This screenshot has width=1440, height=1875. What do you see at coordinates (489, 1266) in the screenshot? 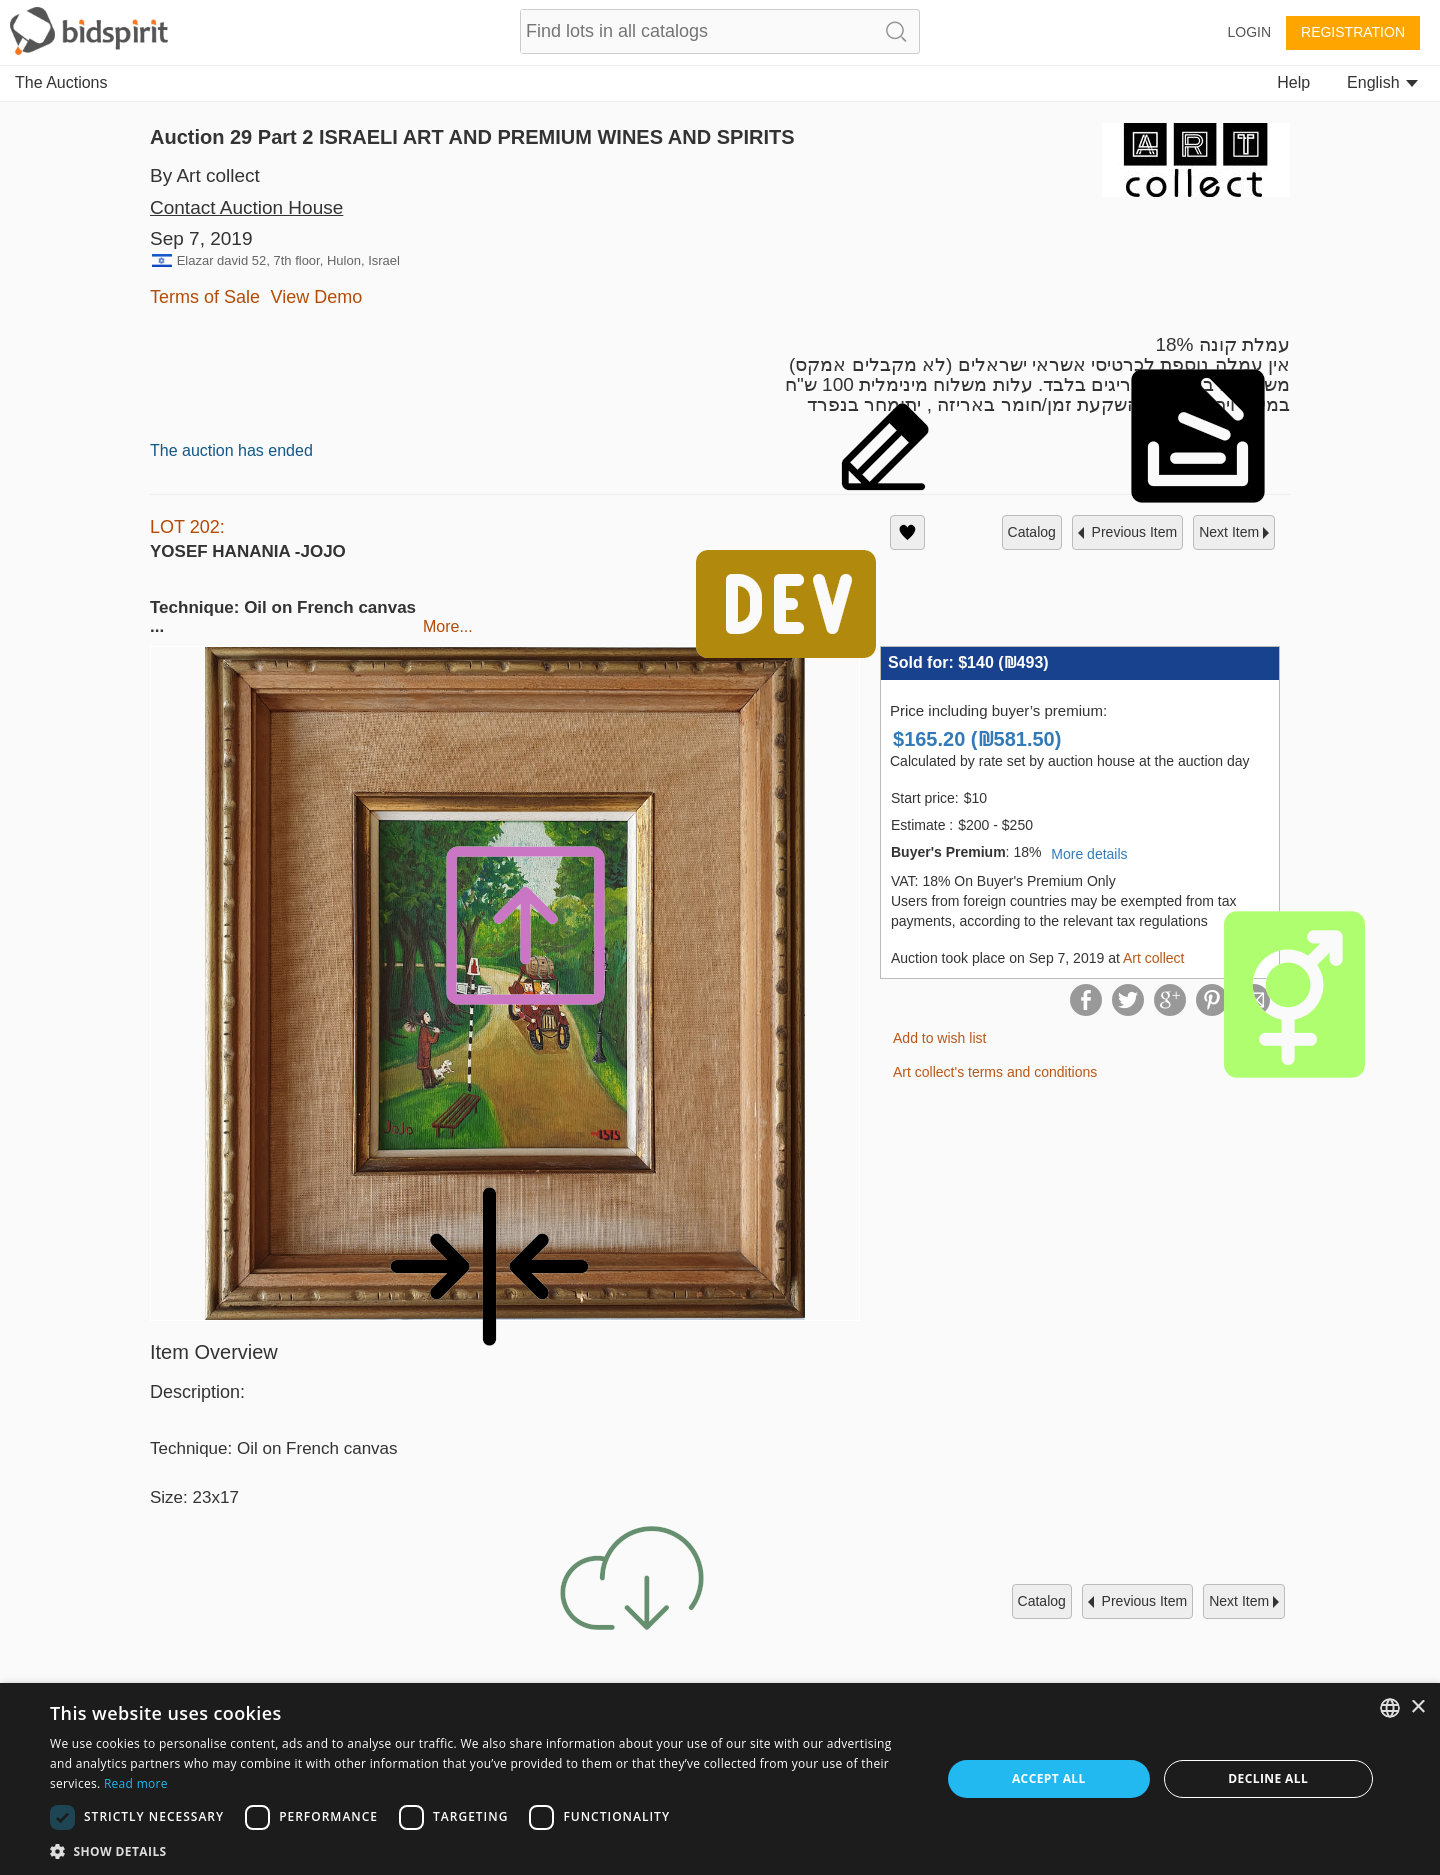
I see `collapse or minimize horizontal content` at bounding box center [489, 1266].